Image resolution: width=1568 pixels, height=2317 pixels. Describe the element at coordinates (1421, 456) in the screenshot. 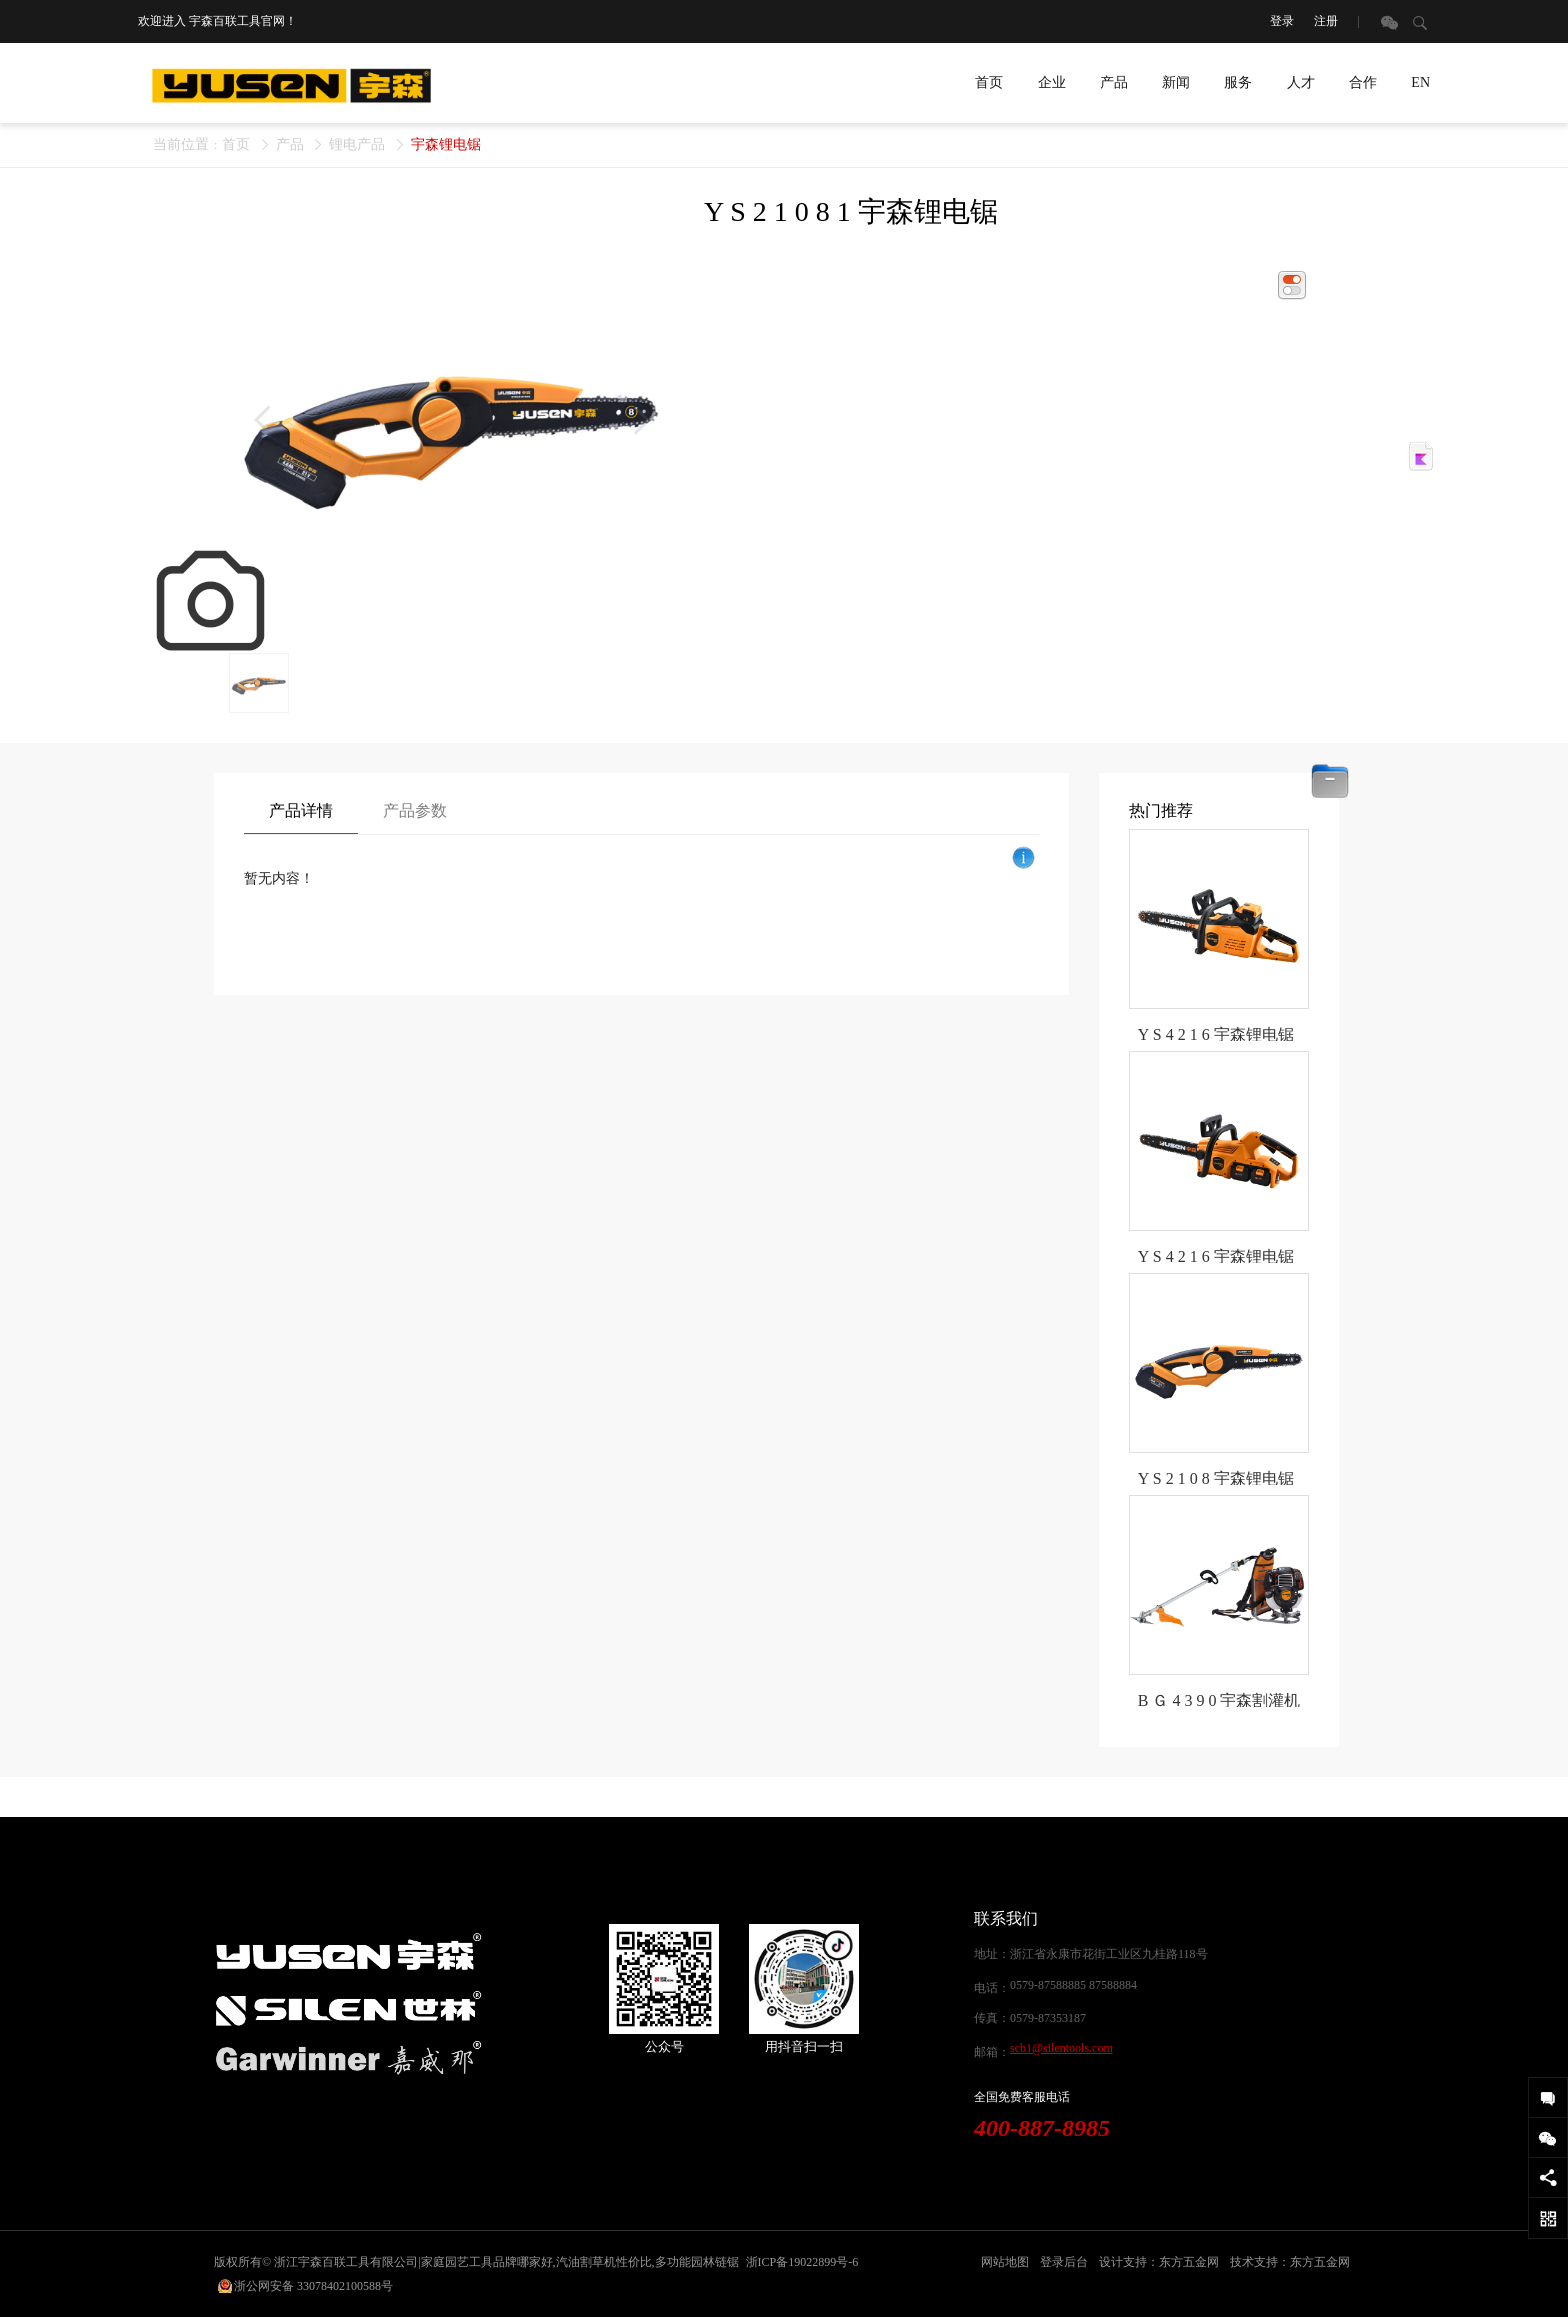

I see `indicates a kotlin source code file` at that location.